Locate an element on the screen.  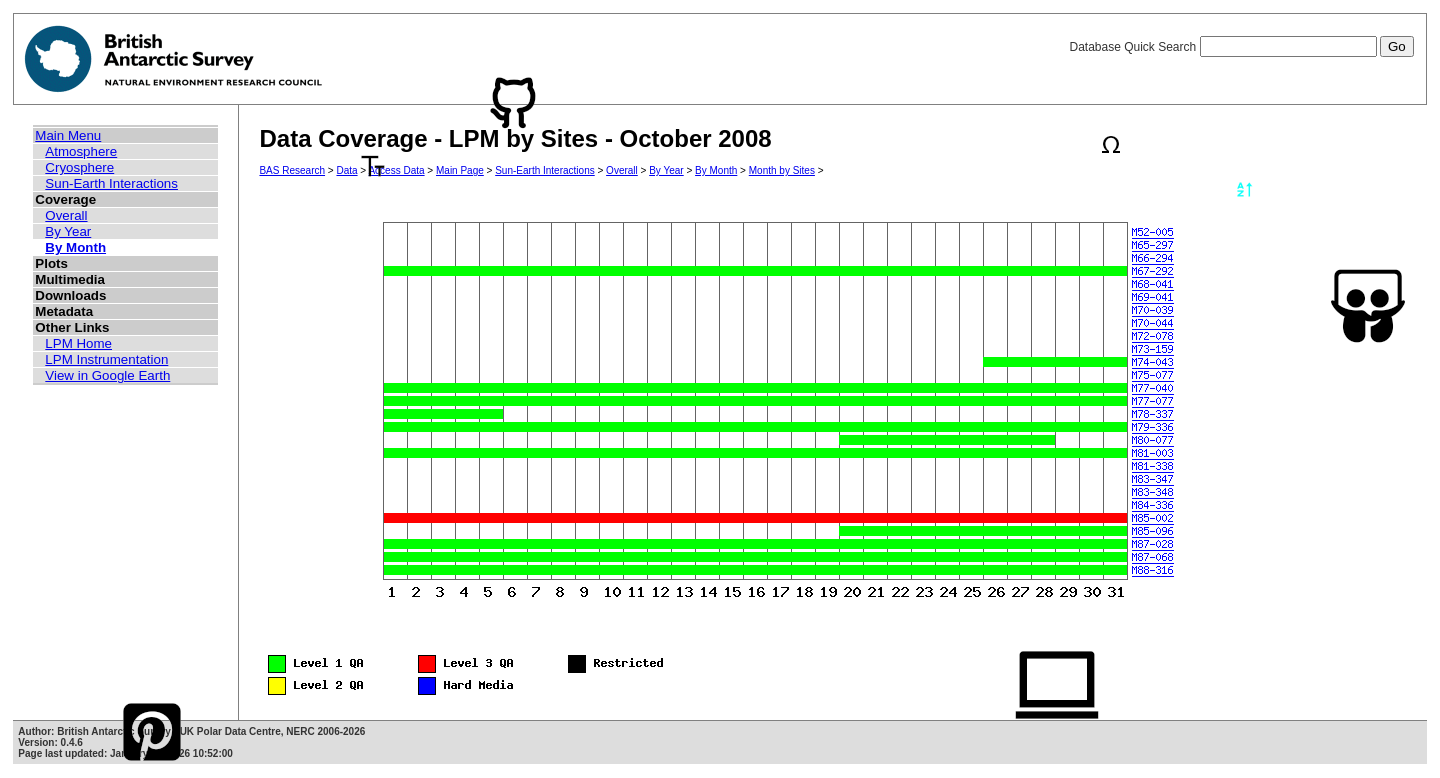
view on macbook or laptop device is located at coordinates (1057, 685).